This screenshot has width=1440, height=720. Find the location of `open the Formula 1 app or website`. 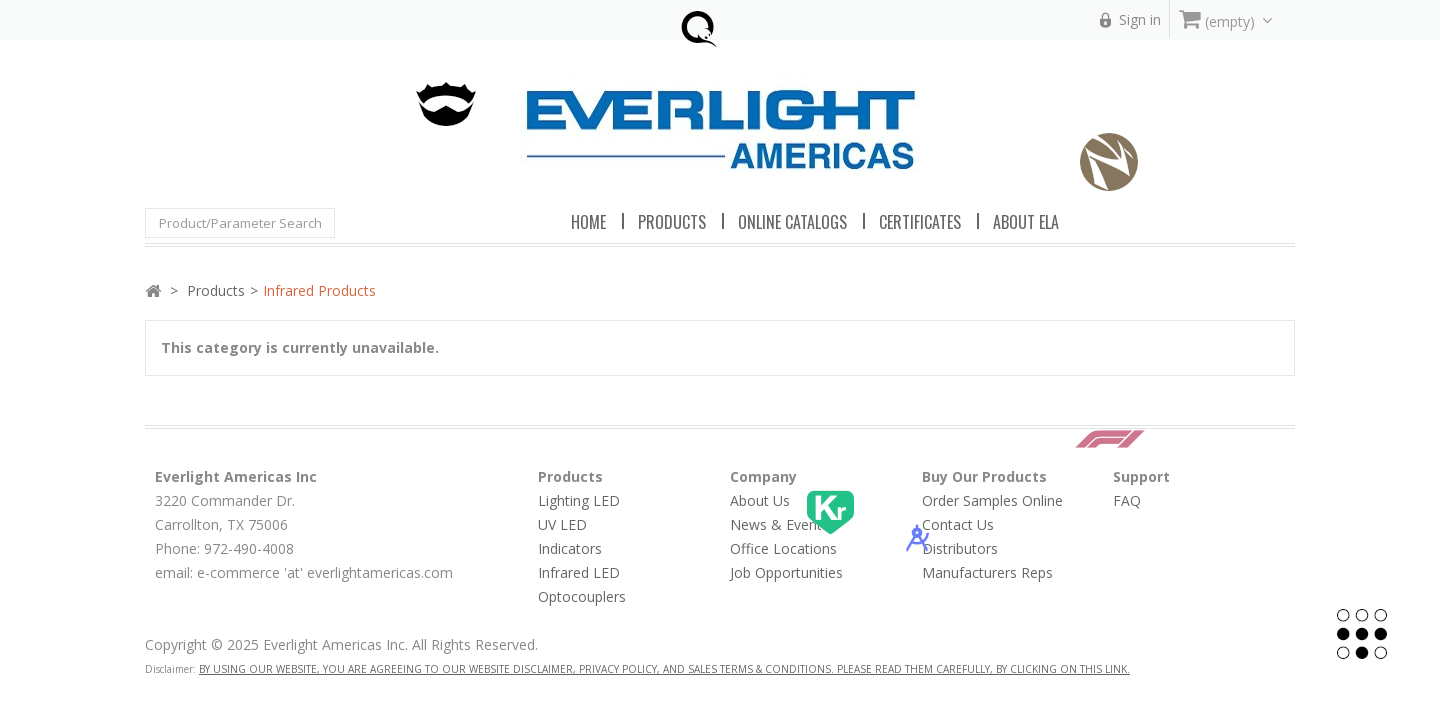

open the Formula 1 app or website is located at coordinates (1110, 439).